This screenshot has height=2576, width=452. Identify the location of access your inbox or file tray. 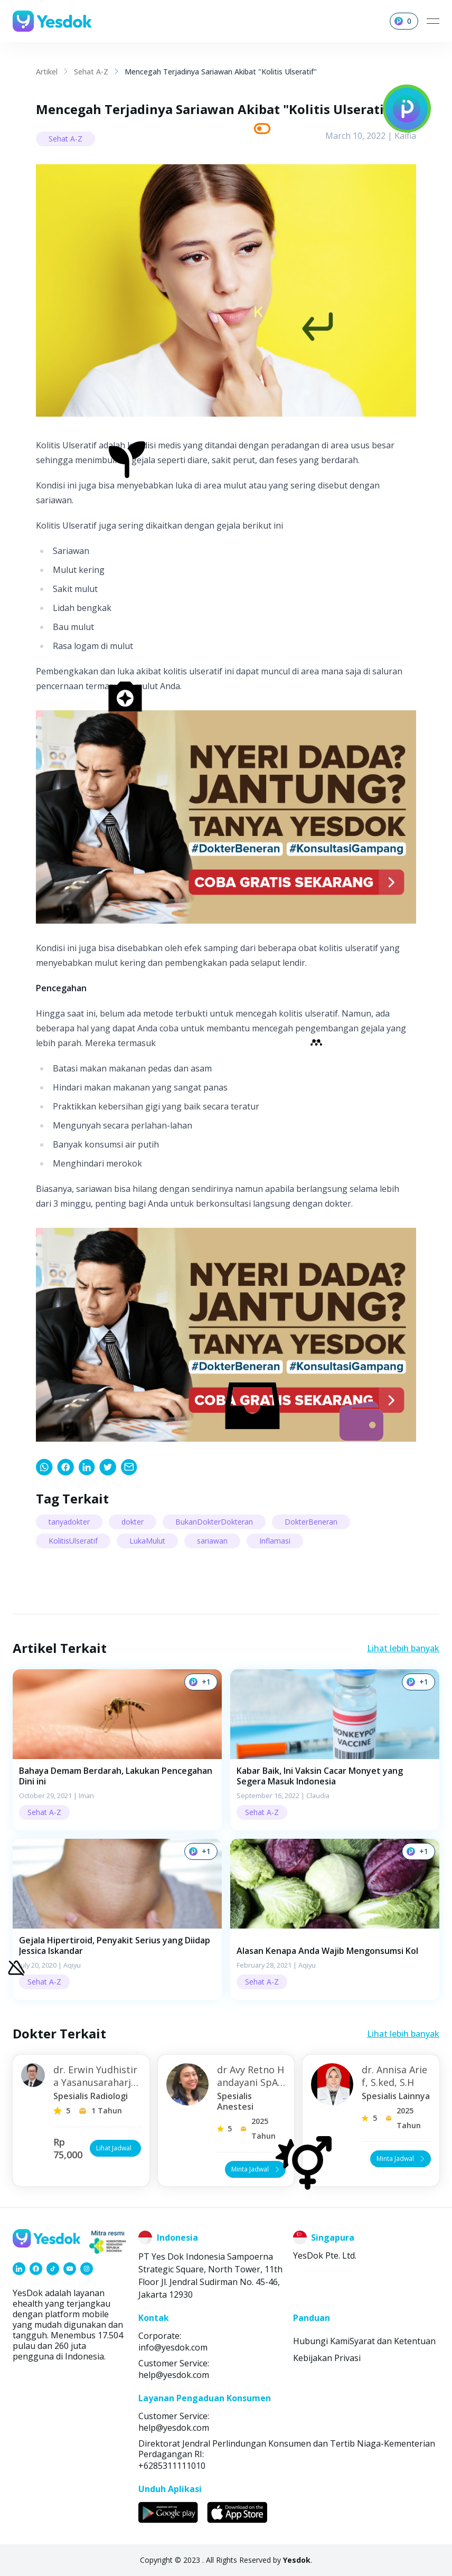
(252, 1406).